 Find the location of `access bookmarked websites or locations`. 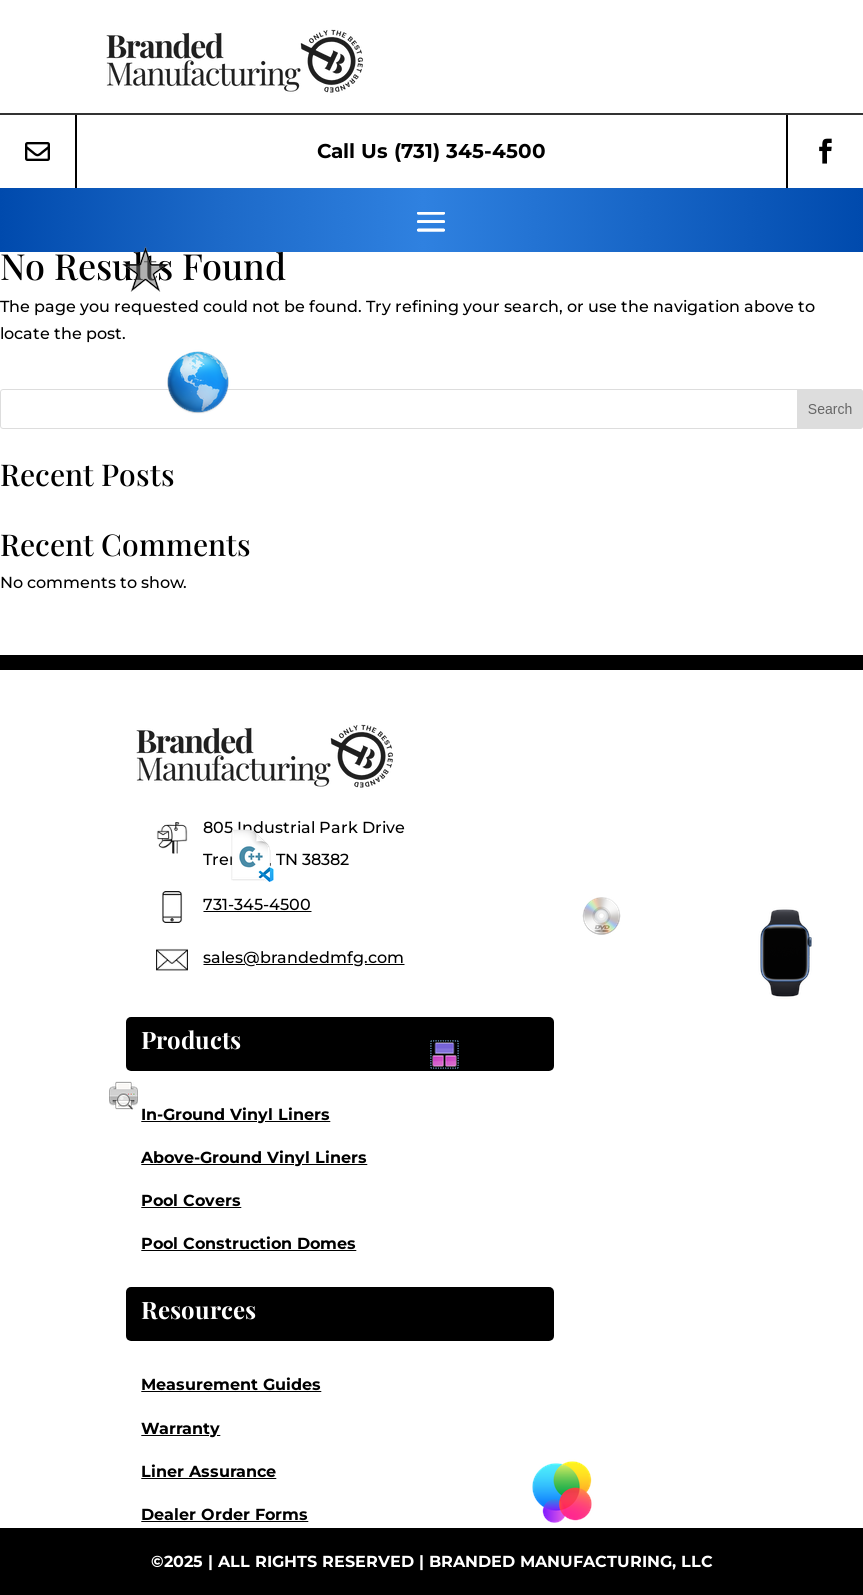

access bookmarked websites or locations is located at coordinates (198, 382).